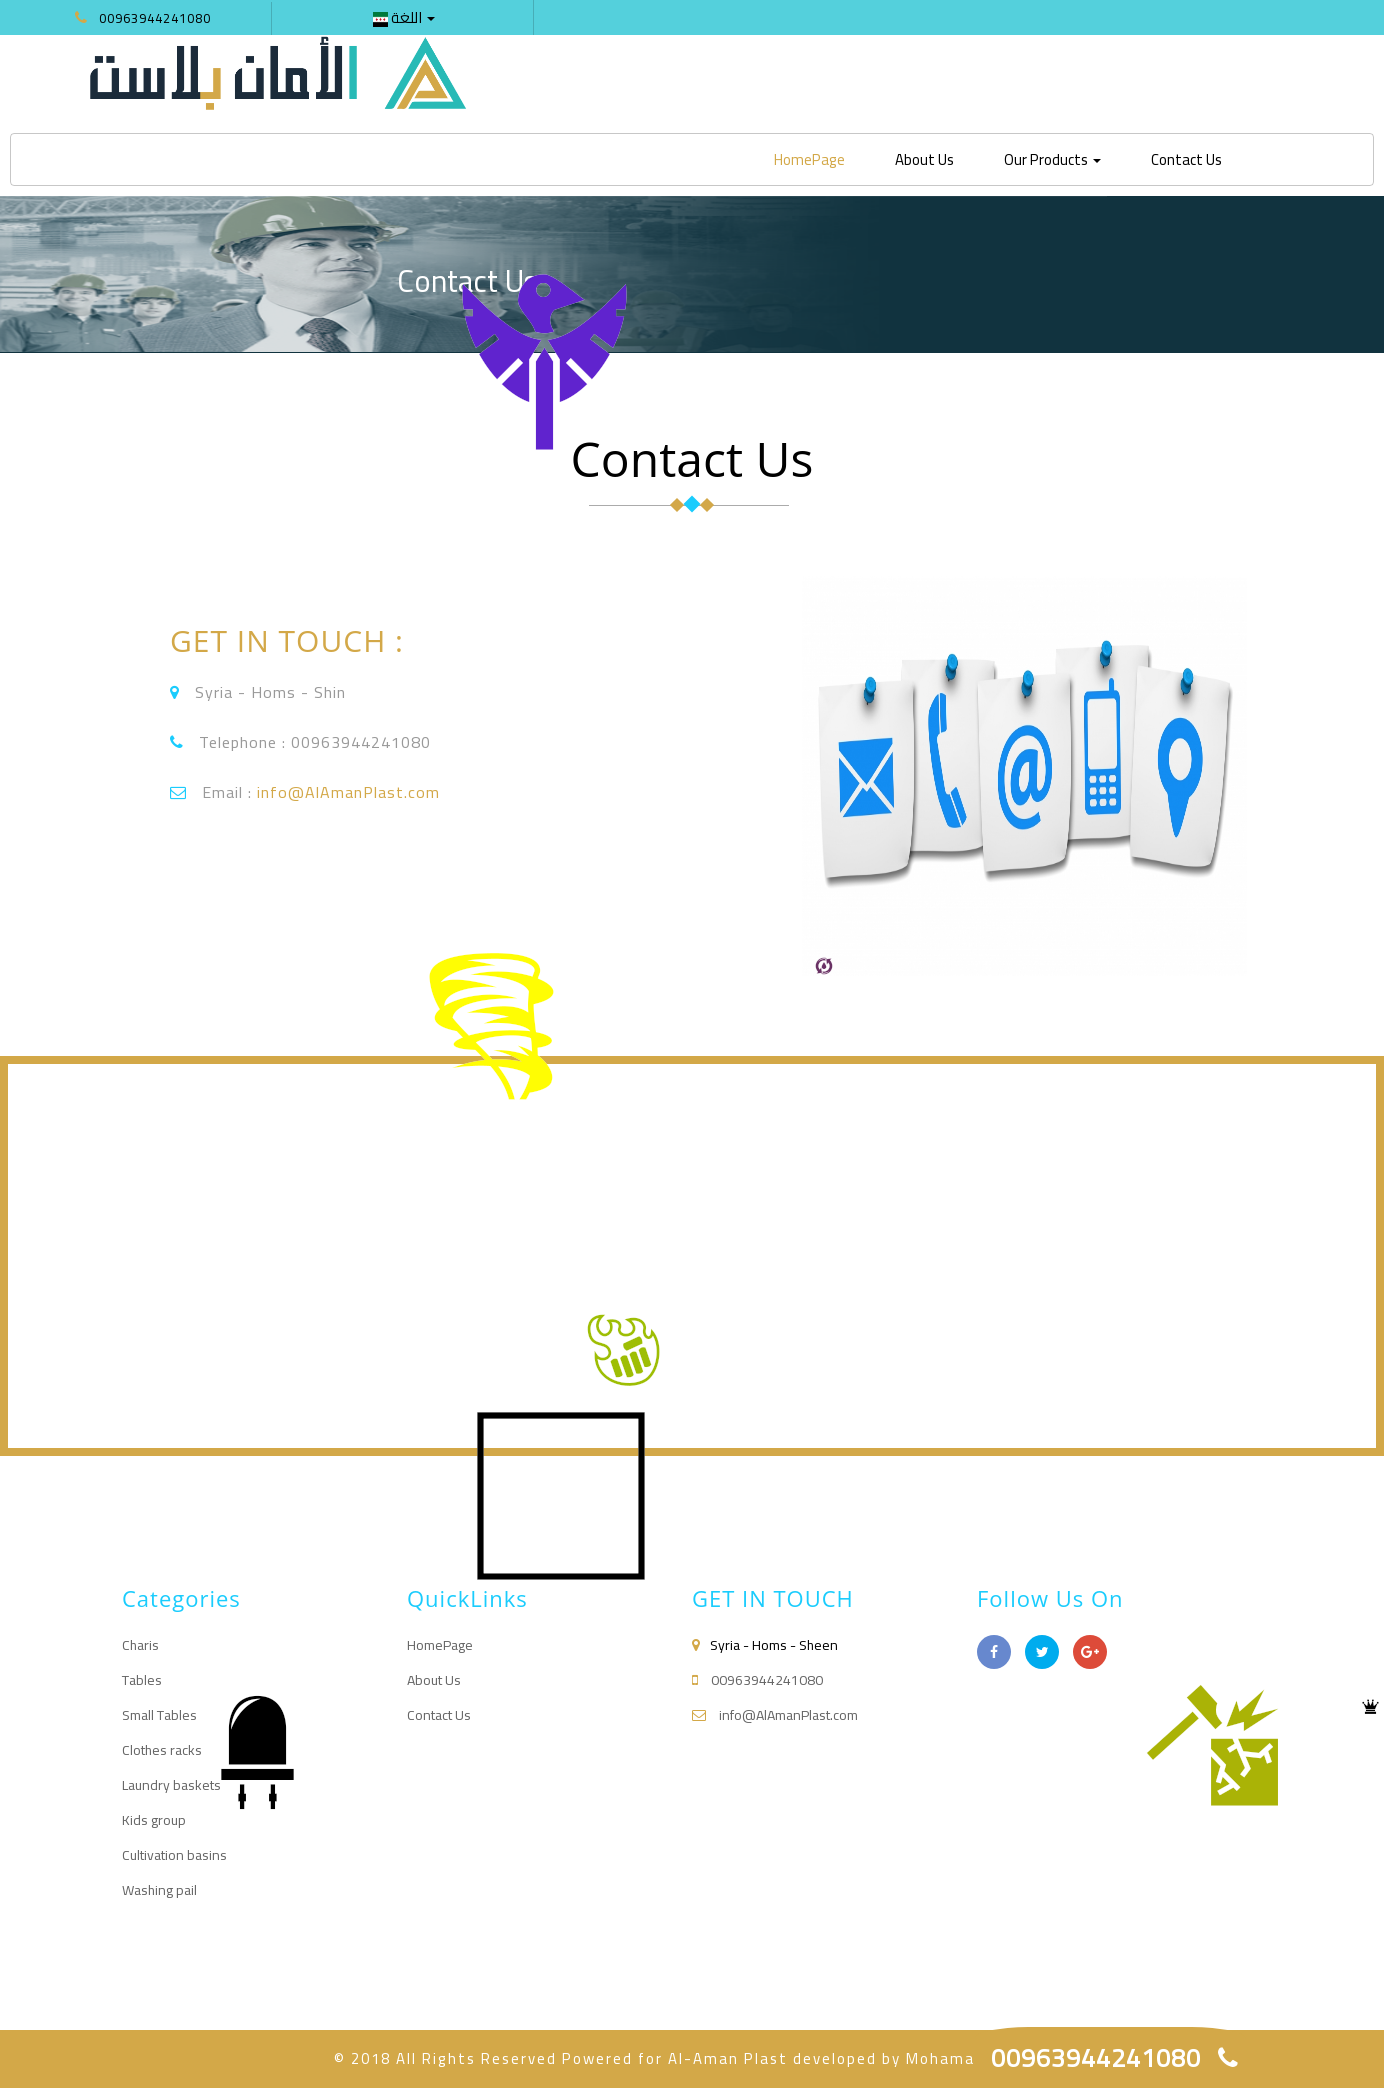 This screenshot has width=1384, height=2088. What do you see at coordinates (1370, 1705) in the screenshot?
I see `chess queen game piece` at bounding box center [1370, 1705].